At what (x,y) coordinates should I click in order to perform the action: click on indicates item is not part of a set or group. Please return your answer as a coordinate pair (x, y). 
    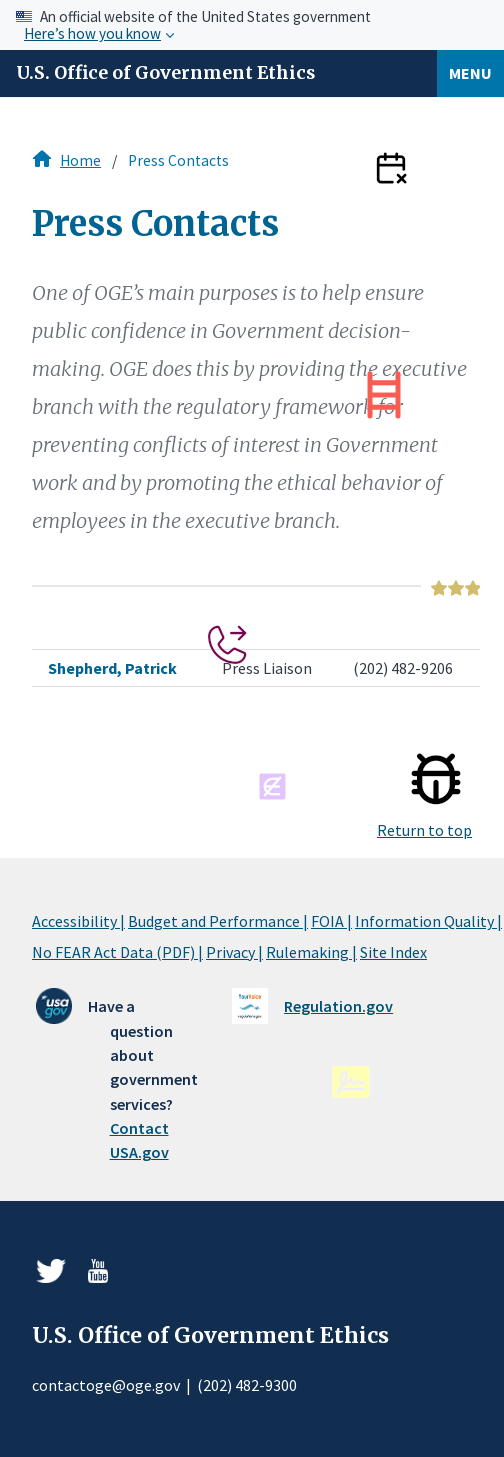
    Looking at the image, I should click on (272, 786).